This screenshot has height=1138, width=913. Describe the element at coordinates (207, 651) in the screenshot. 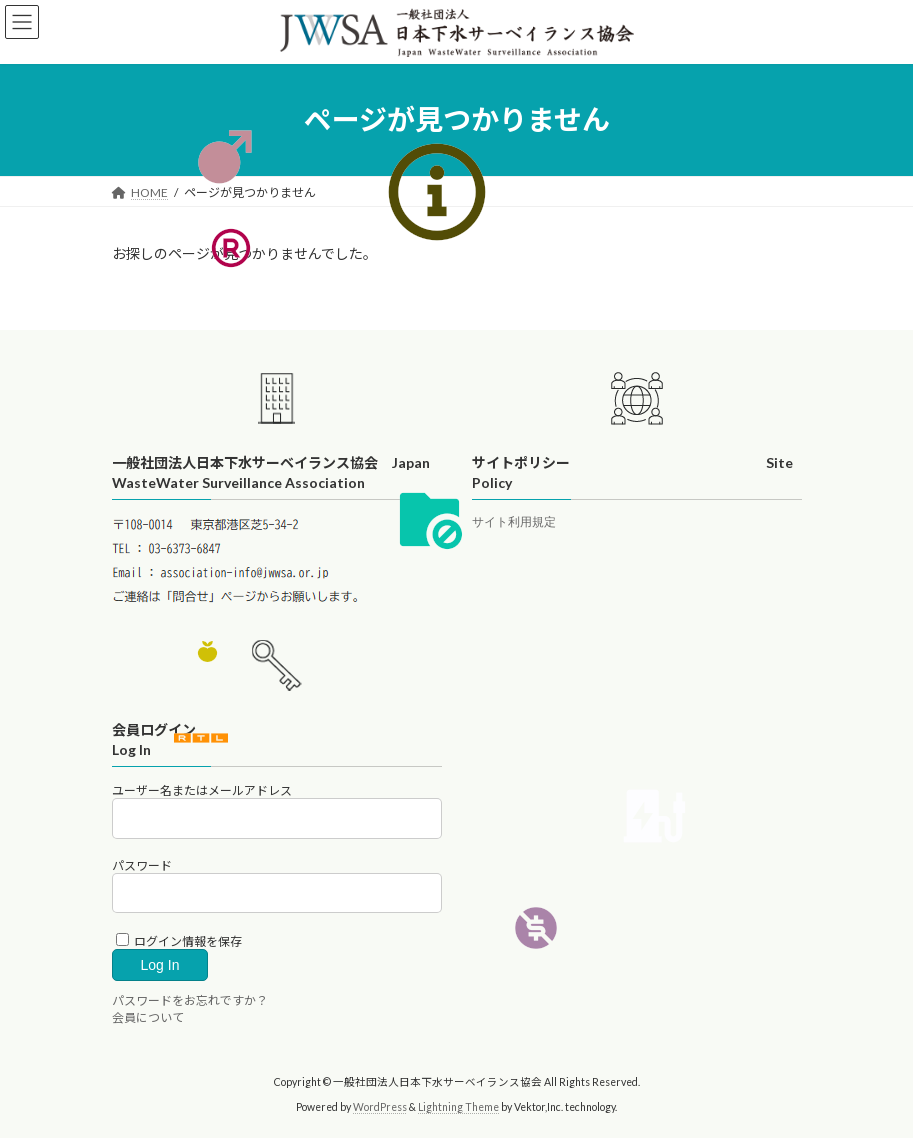

I see `franprix grocery store app or website` at that location.